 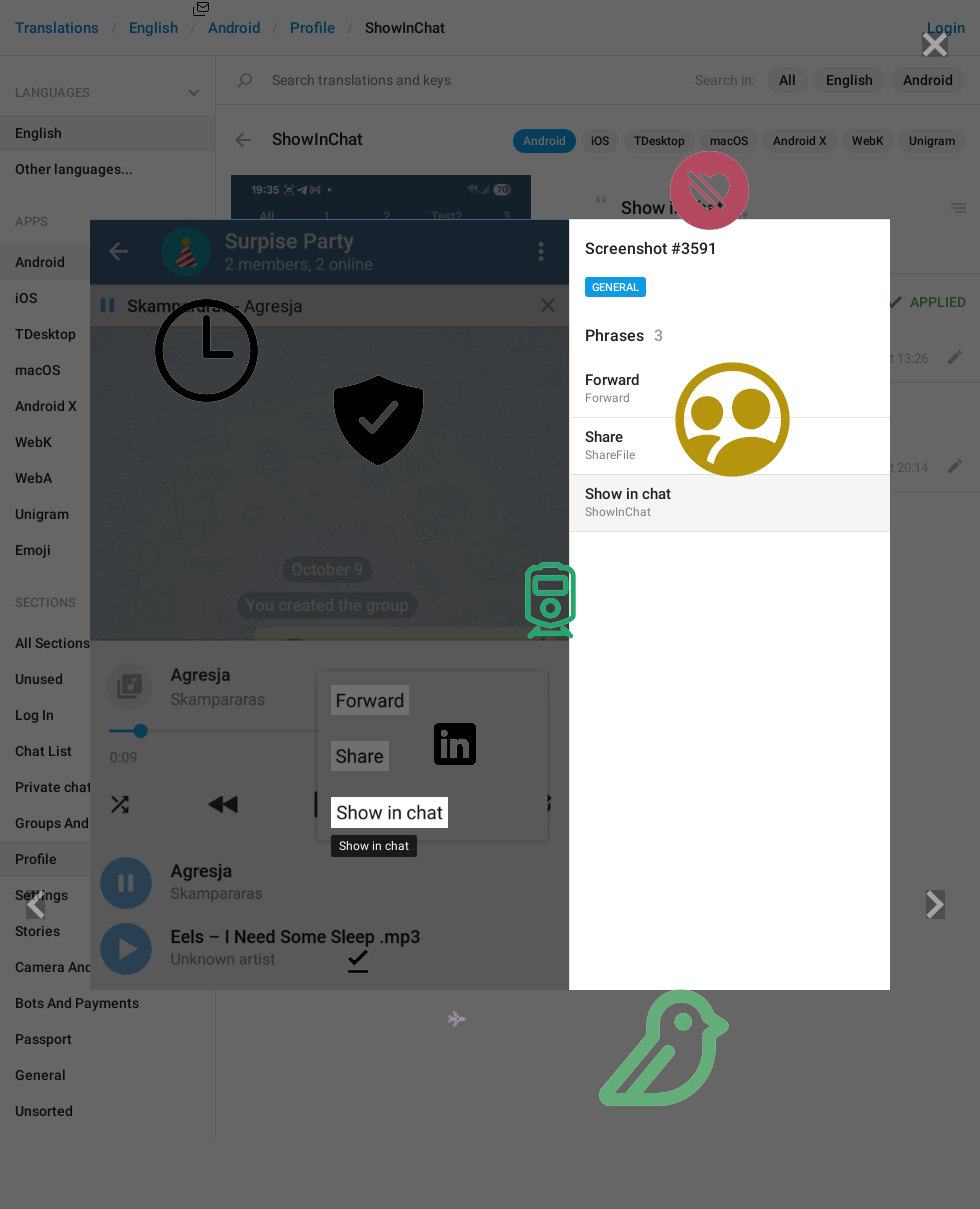 What do you see at coordinates (206, 350) in the screenshot?
I see `view time or clock settings` at bounding box center [206, 350].